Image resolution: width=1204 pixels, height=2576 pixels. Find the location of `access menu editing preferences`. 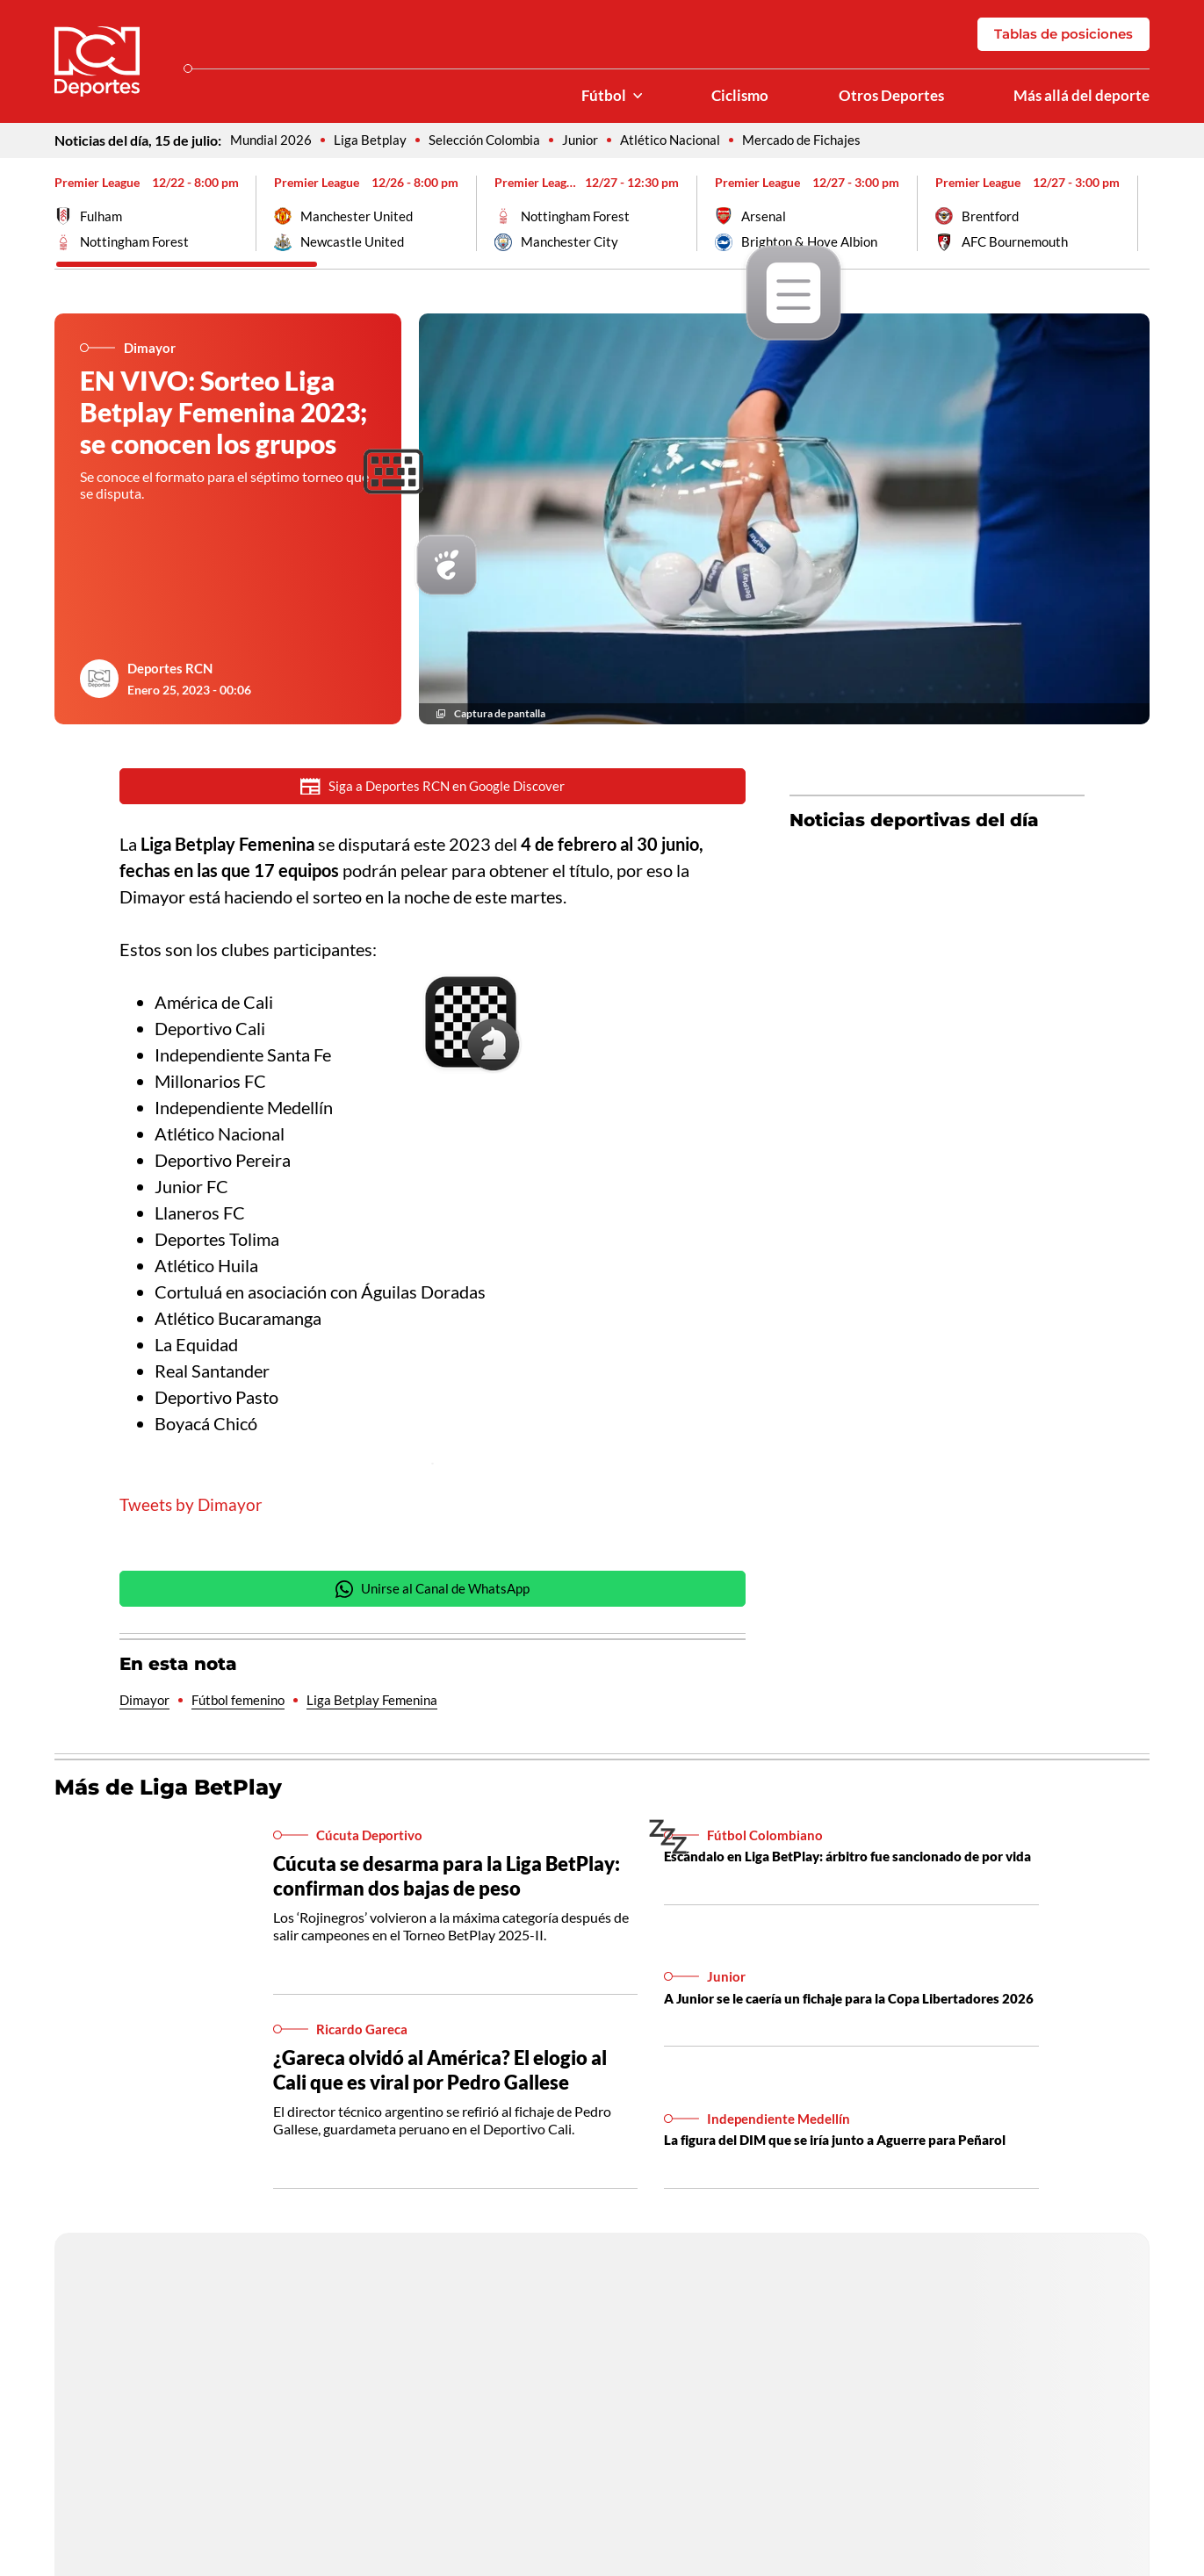

access menu editing preferences is located at coordinates (793, 294).